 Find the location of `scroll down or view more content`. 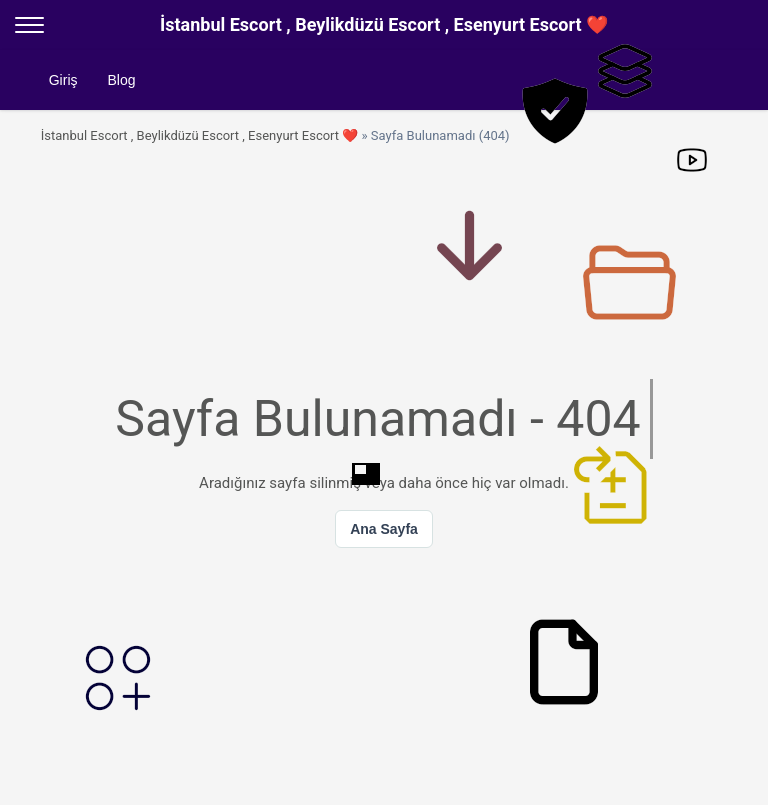

scroll down or view more content is located at coordinates (469, 245).